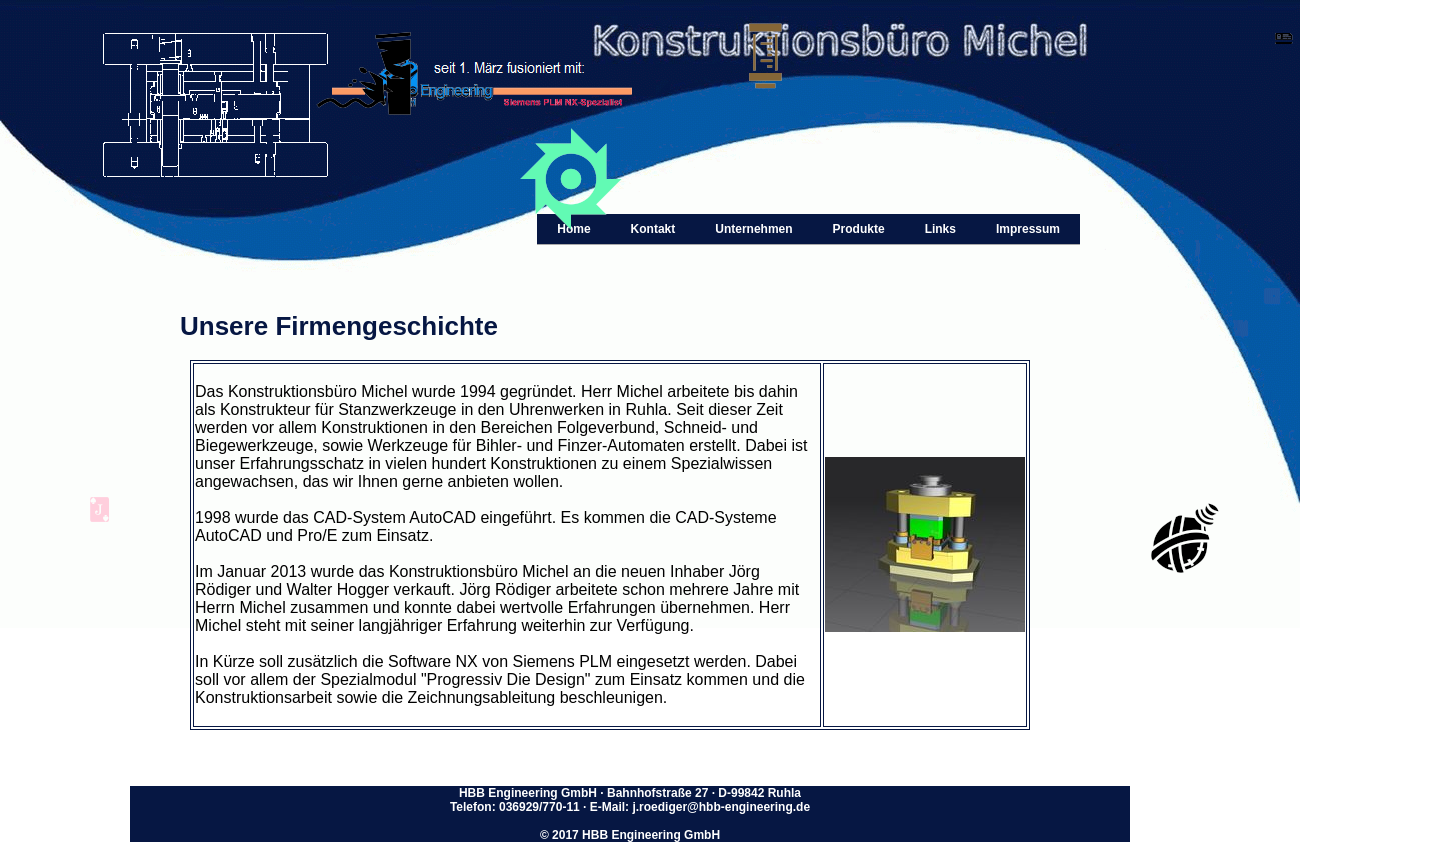 The width and height of the screenshot is (1440, 850). I want to click on indicates coastal or cliff terrain in a game map, so click(363, 67).